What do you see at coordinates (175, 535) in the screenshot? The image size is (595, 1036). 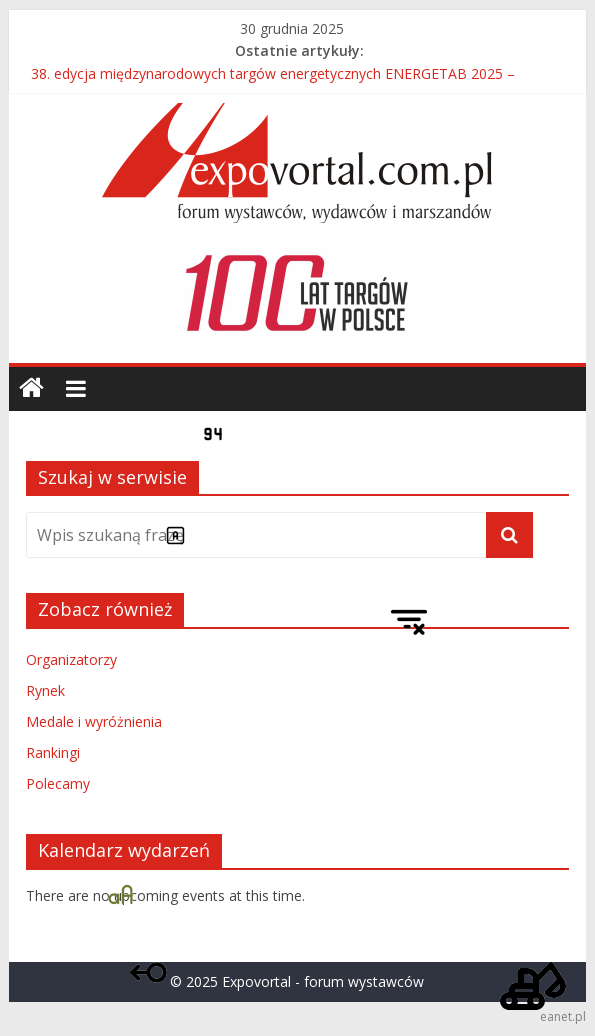 I see `select text formatting option A` at bounding box center [175, 535].